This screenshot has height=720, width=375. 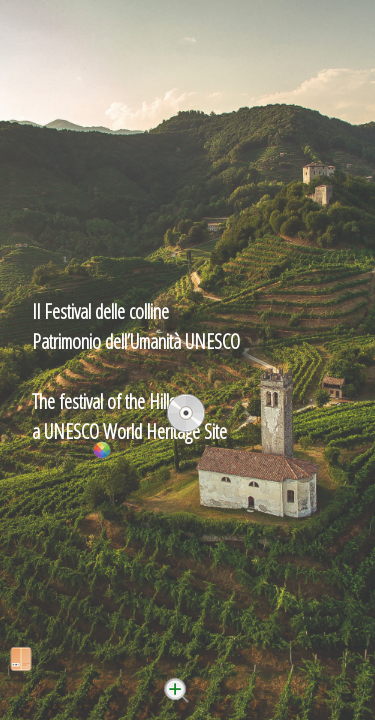 I want to click on access color management settings, so click(x=102, y=450).